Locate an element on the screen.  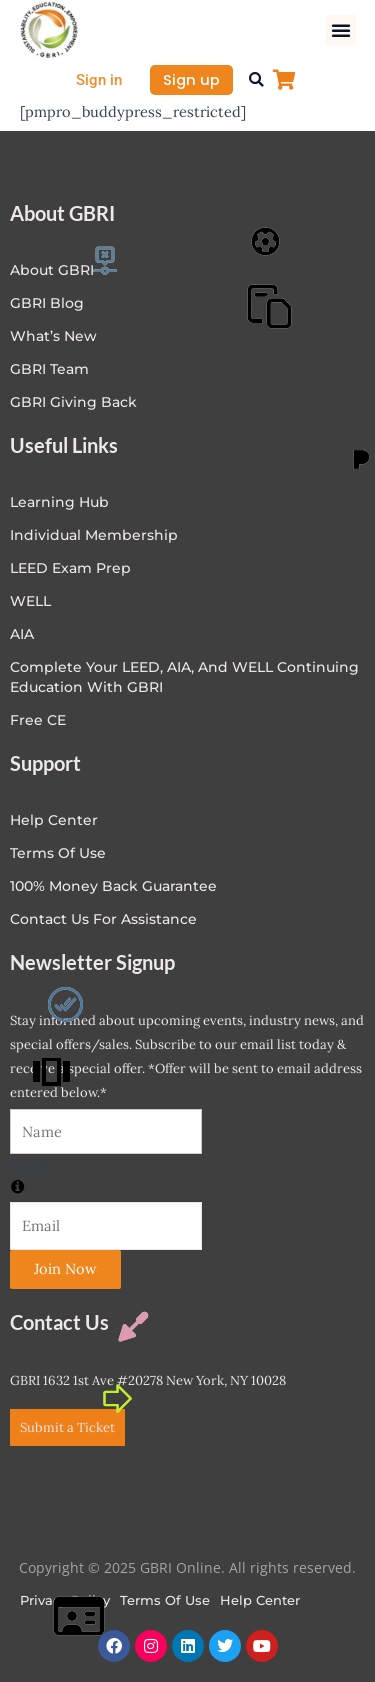
access gardening or landscaping tools is located at coordinates (132, 1327).